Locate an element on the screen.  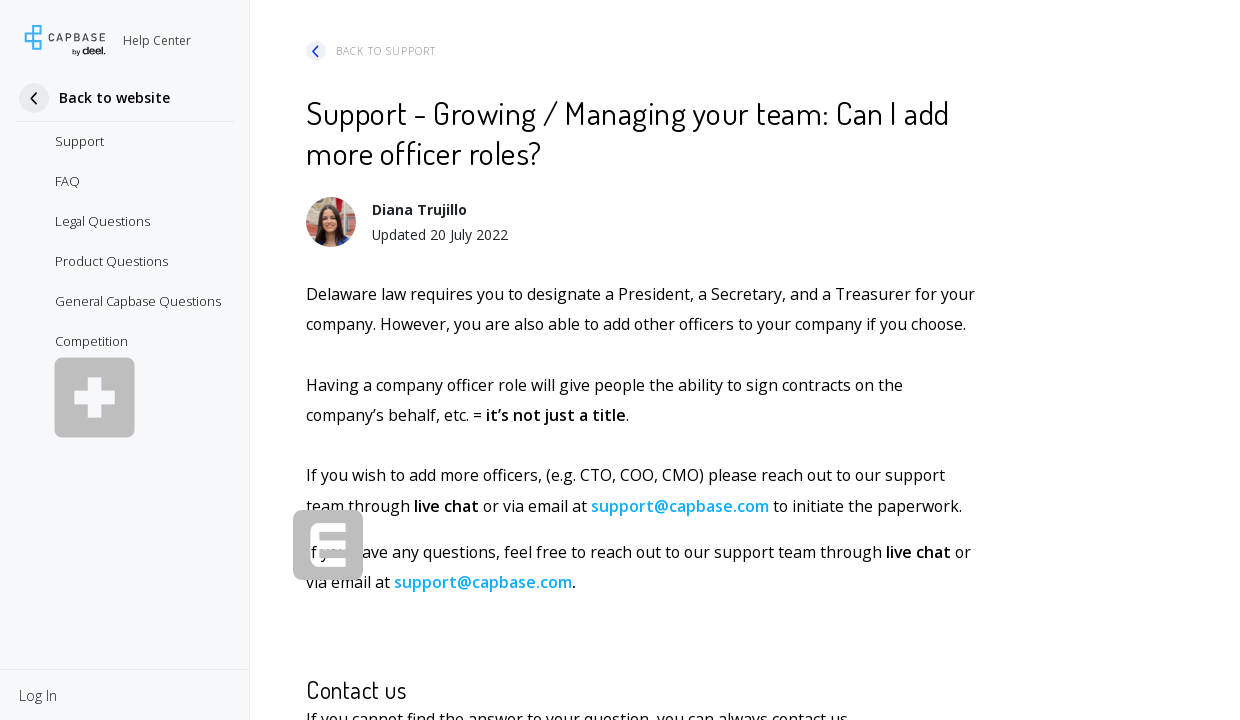
indicates EDGE cellular network connection is located at coordinates (328, 545).